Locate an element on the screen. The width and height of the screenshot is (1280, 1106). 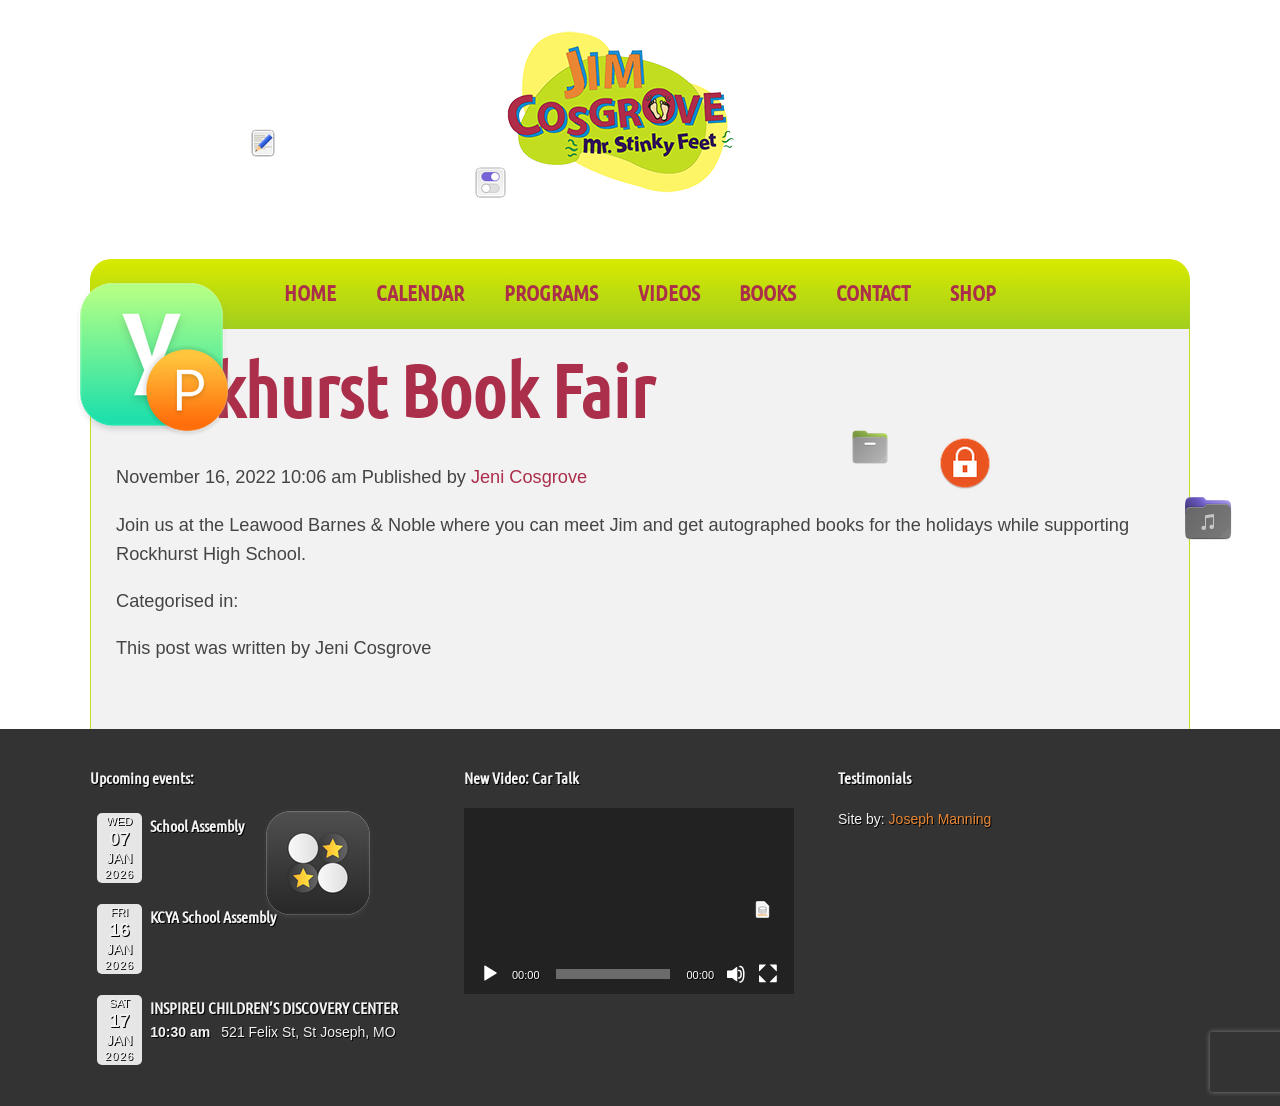
yaml configuration file is located at coordinates (762, 909).